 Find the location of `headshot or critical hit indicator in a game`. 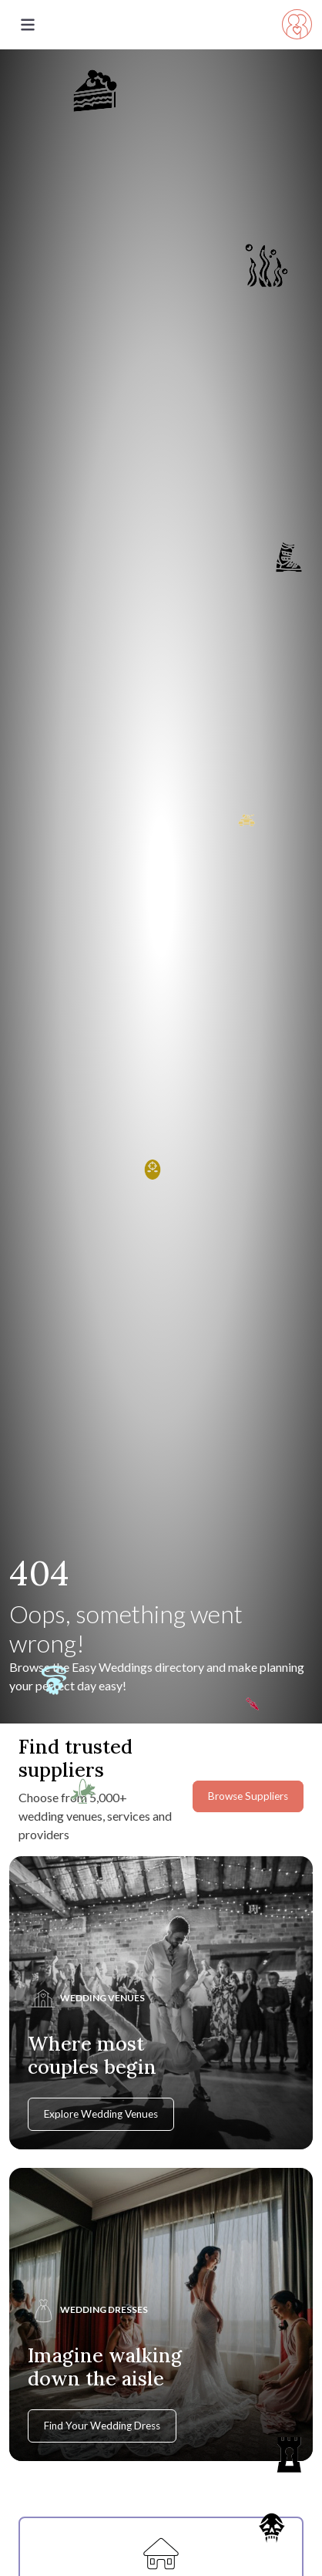

headshot or critical hit indicator in a game is located at coordinates (153, 1170).